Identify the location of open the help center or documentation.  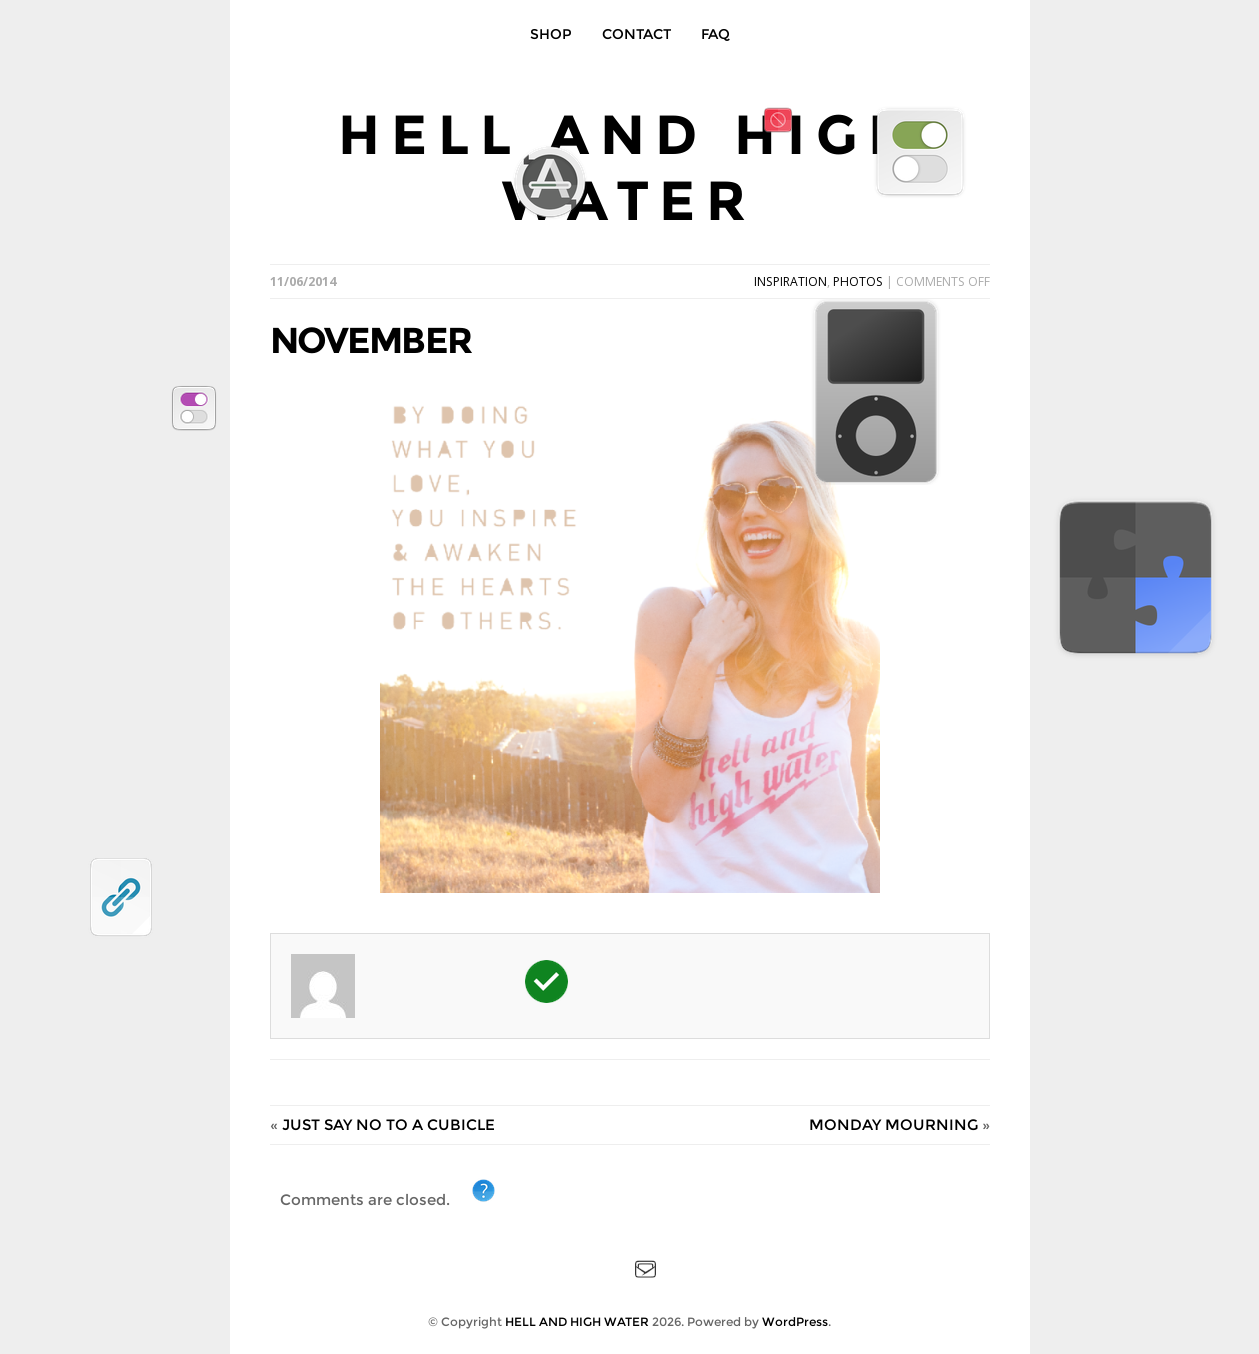
(483, 1190).